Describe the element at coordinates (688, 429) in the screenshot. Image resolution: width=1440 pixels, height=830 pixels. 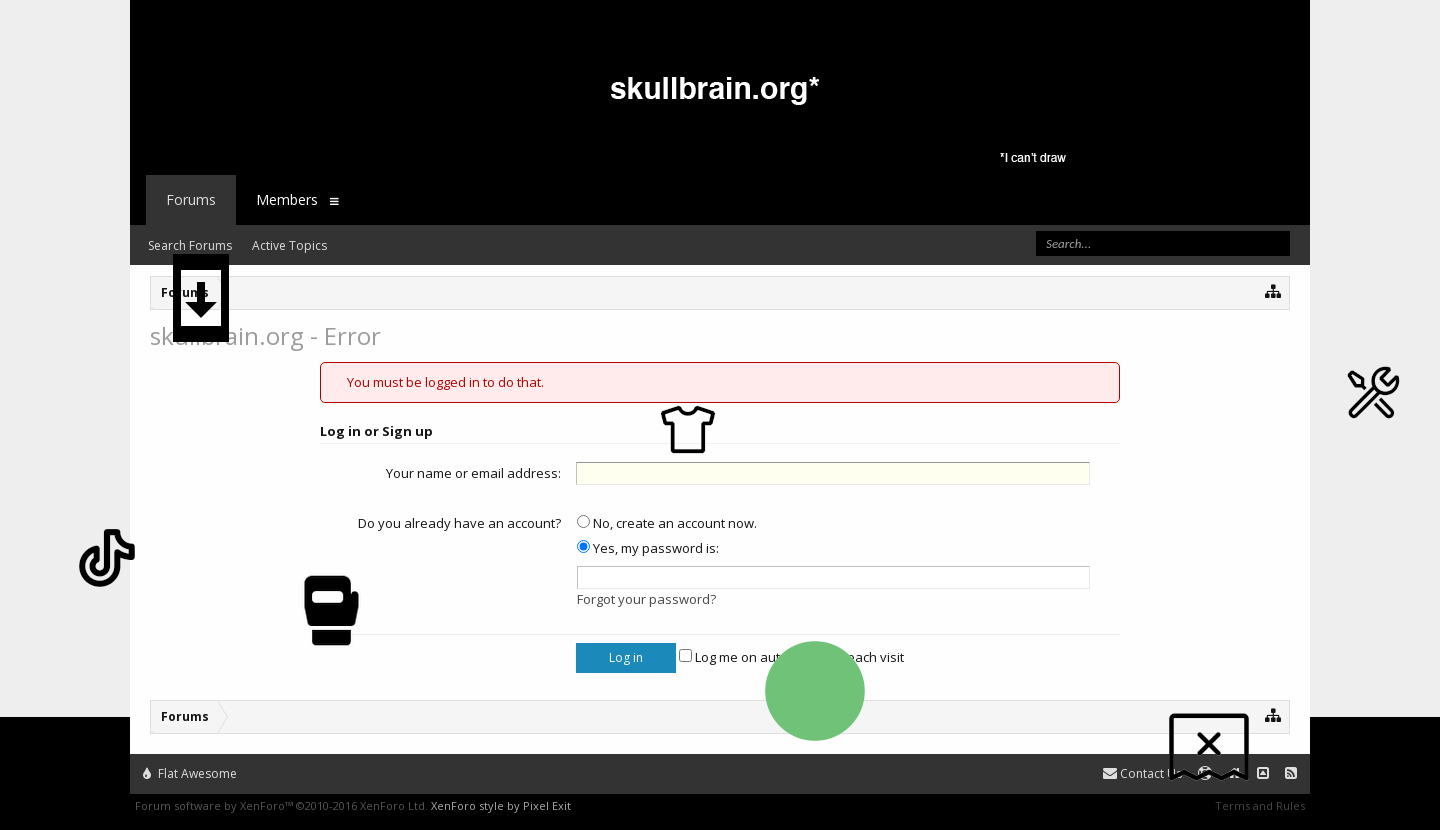
I see `select team or player jersey` at that location.